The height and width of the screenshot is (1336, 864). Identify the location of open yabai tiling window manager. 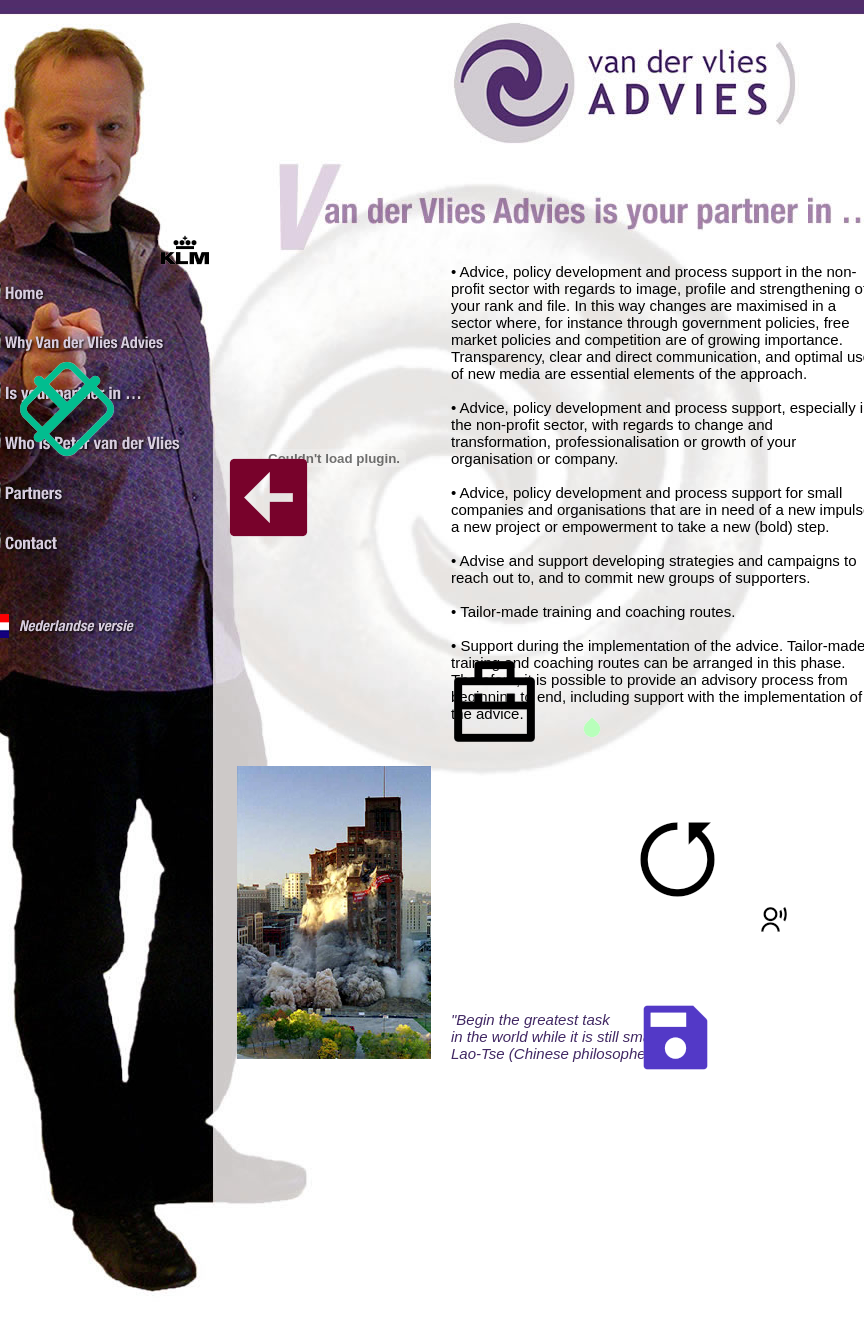
(67, 409).